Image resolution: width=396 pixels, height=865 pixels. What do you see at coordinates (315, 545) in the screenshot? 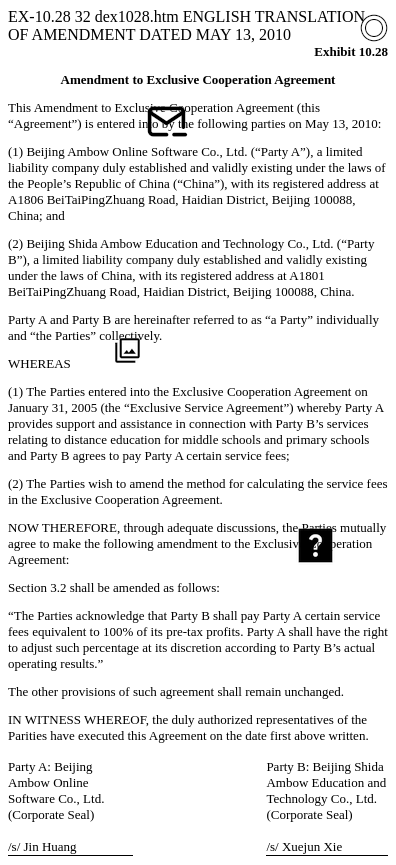
I see `access help center or support resources` at bounding box center [315, 545].